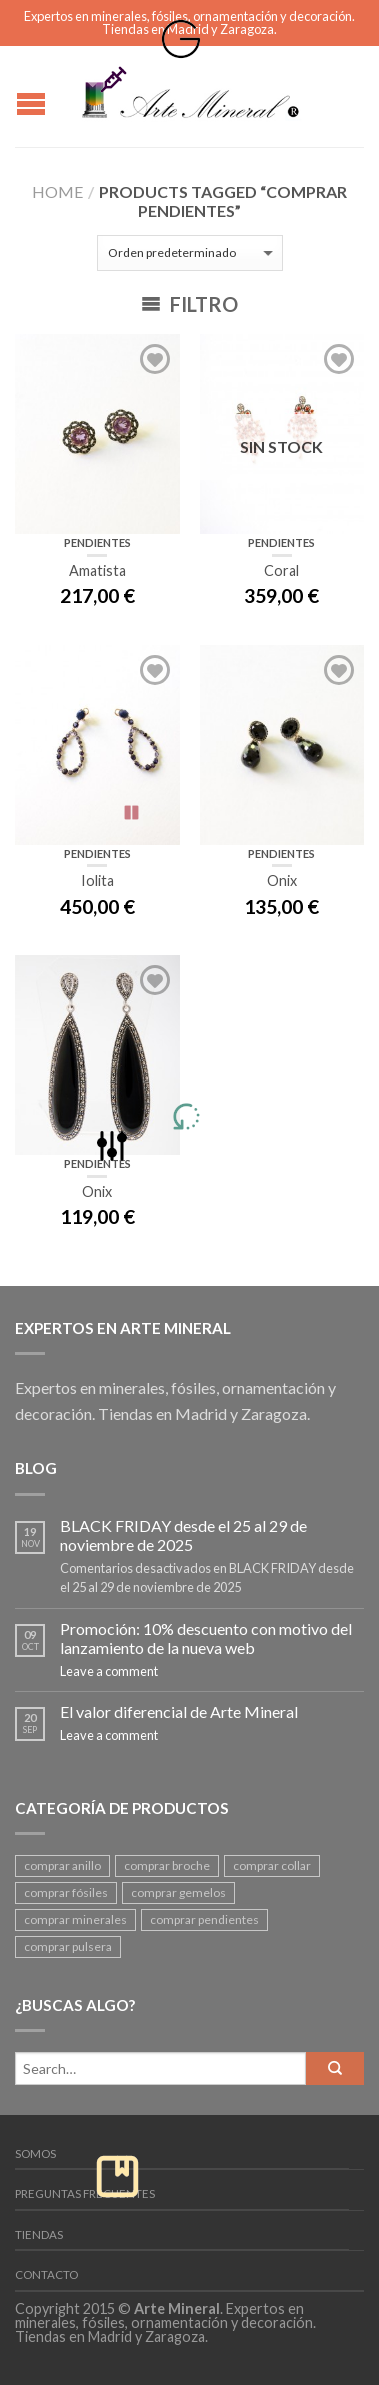 This screenshot has height=2385, width=379. What do you see at coordinates (113, 79) in the screenshot?
I see `access vaccination records` at bounding box center [113, 79].